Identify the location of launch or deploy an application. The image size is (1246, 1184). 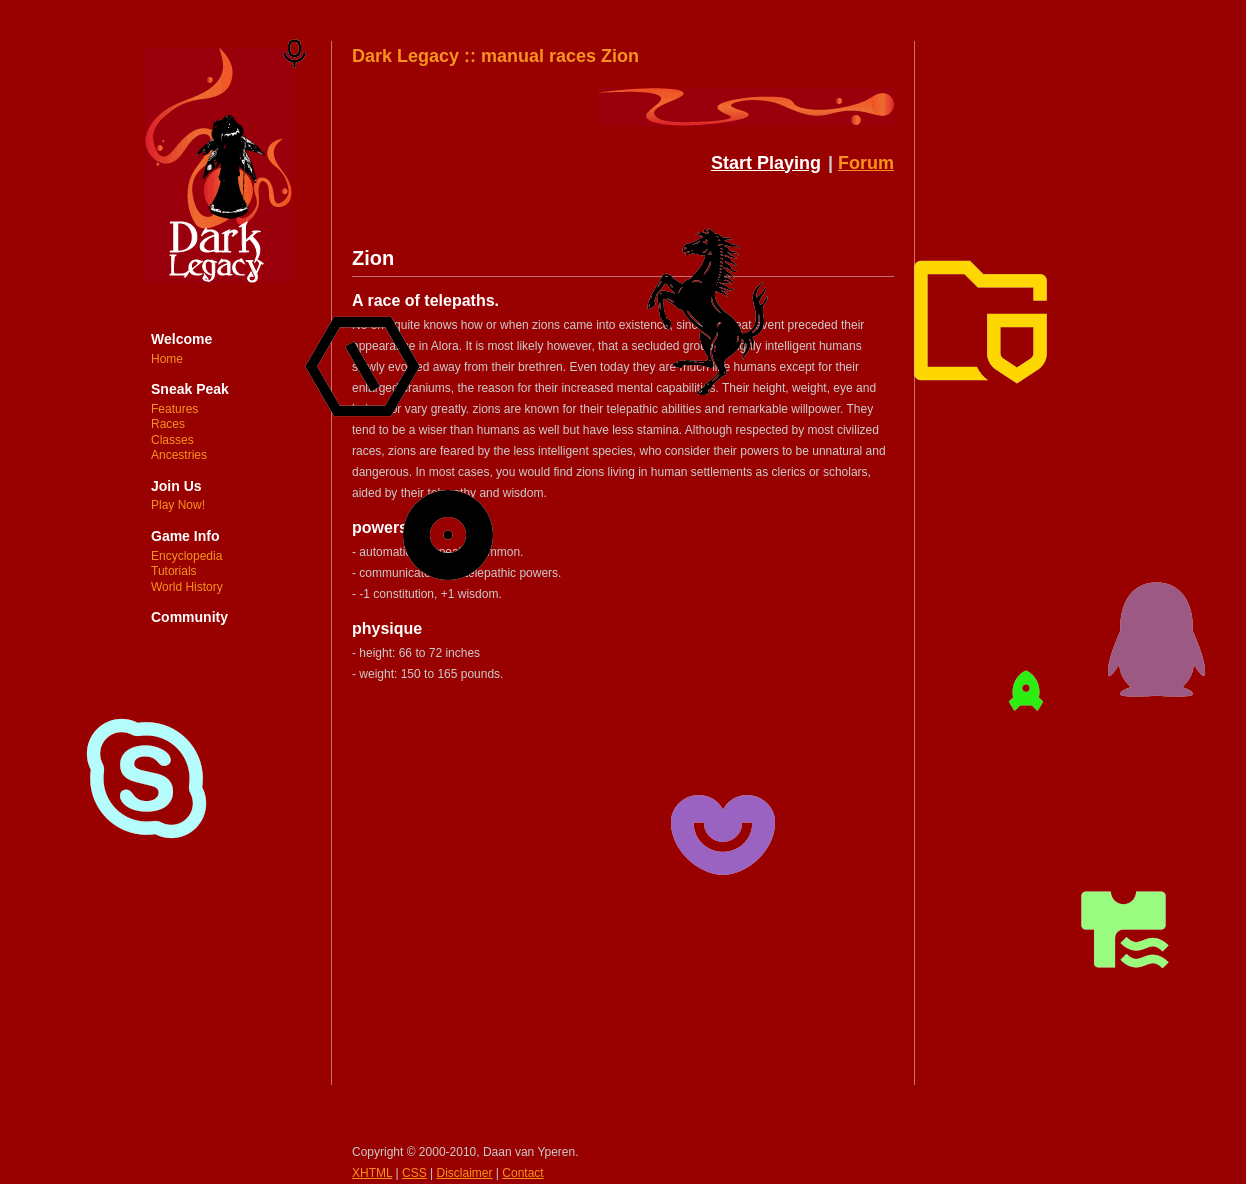
(1026, 690).